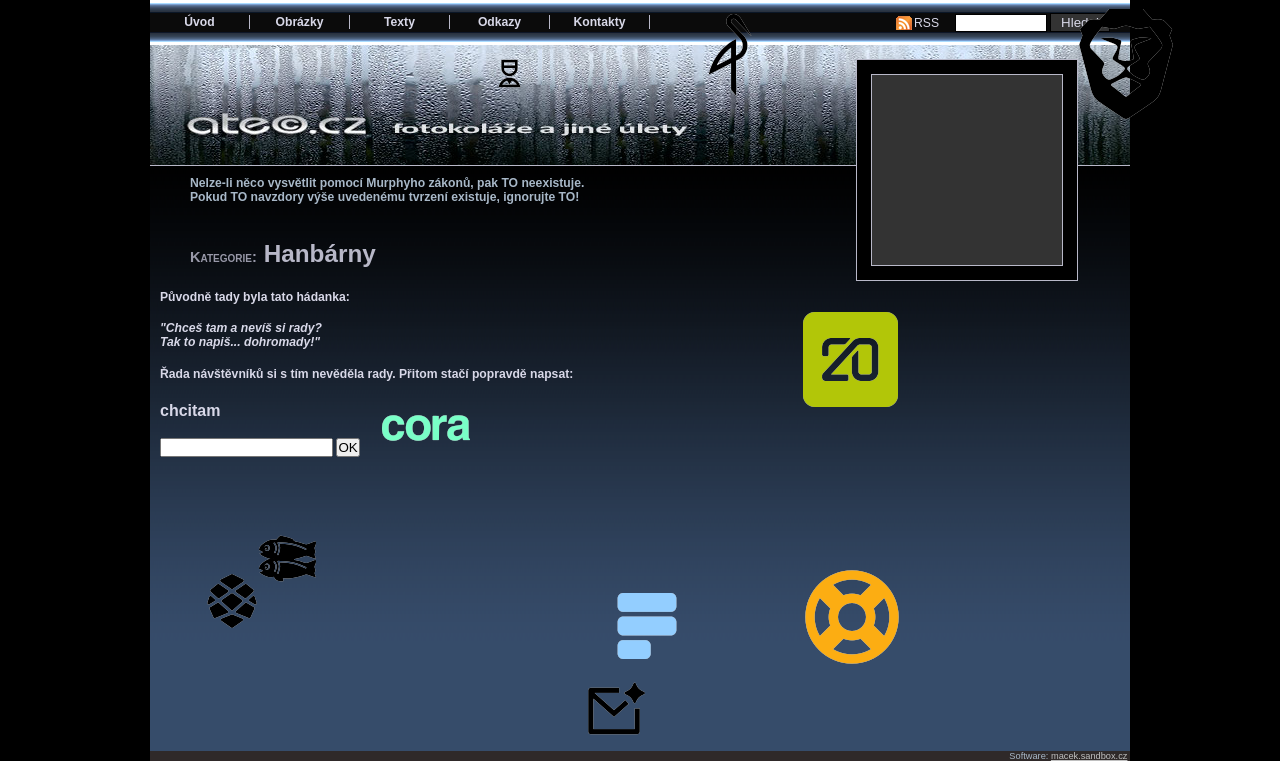 Image resolution: width=1280 pixels, height=761 pixels. Describe the element at coordinates (509, 73) in the screenshot. I see `access nursing or medical staff information` at that location.